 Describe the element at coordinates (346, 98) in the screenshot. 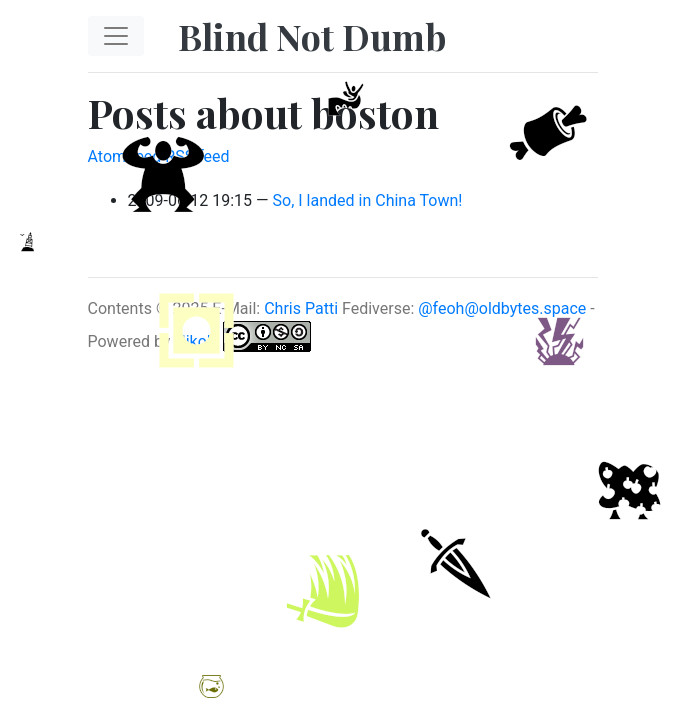

I see `summon a demon from a portal` at that location.